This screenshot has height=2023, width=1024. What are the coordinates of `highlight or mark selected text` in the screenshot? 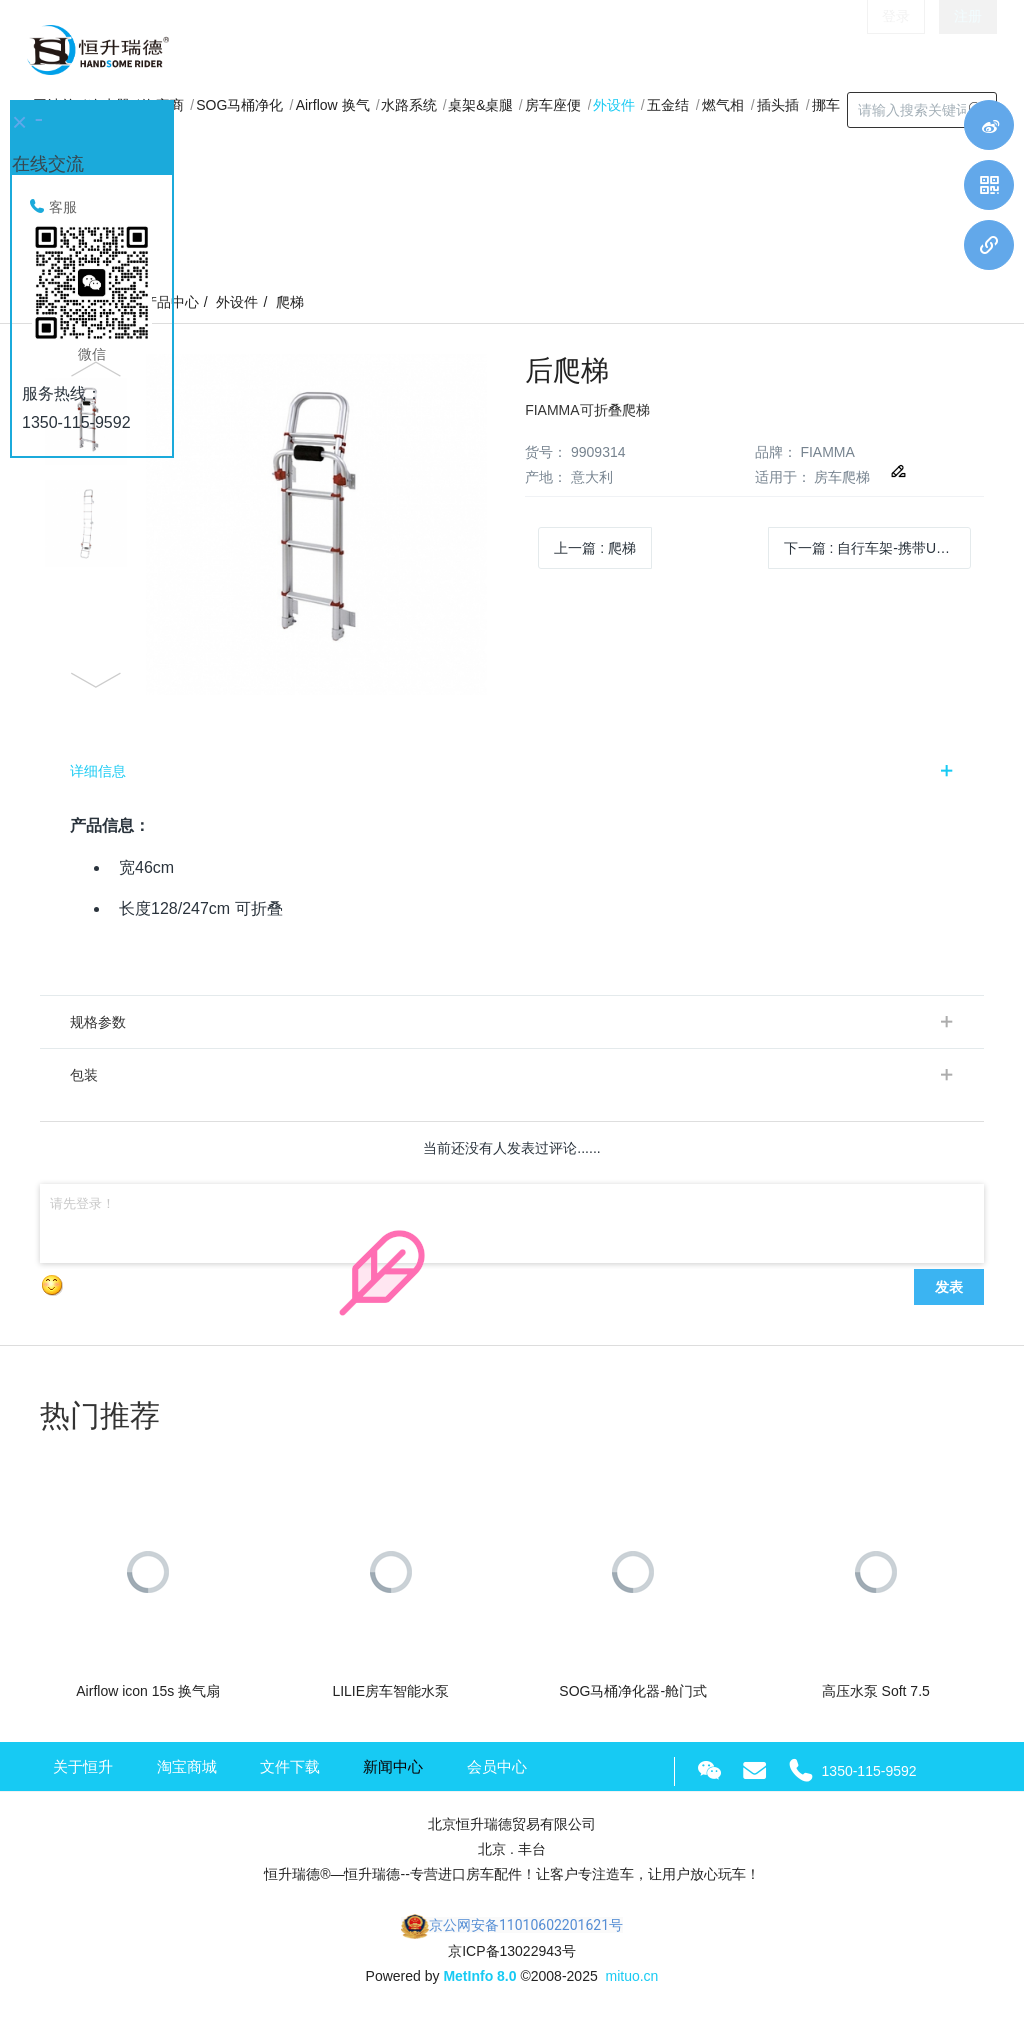 It's located at (898, 471).